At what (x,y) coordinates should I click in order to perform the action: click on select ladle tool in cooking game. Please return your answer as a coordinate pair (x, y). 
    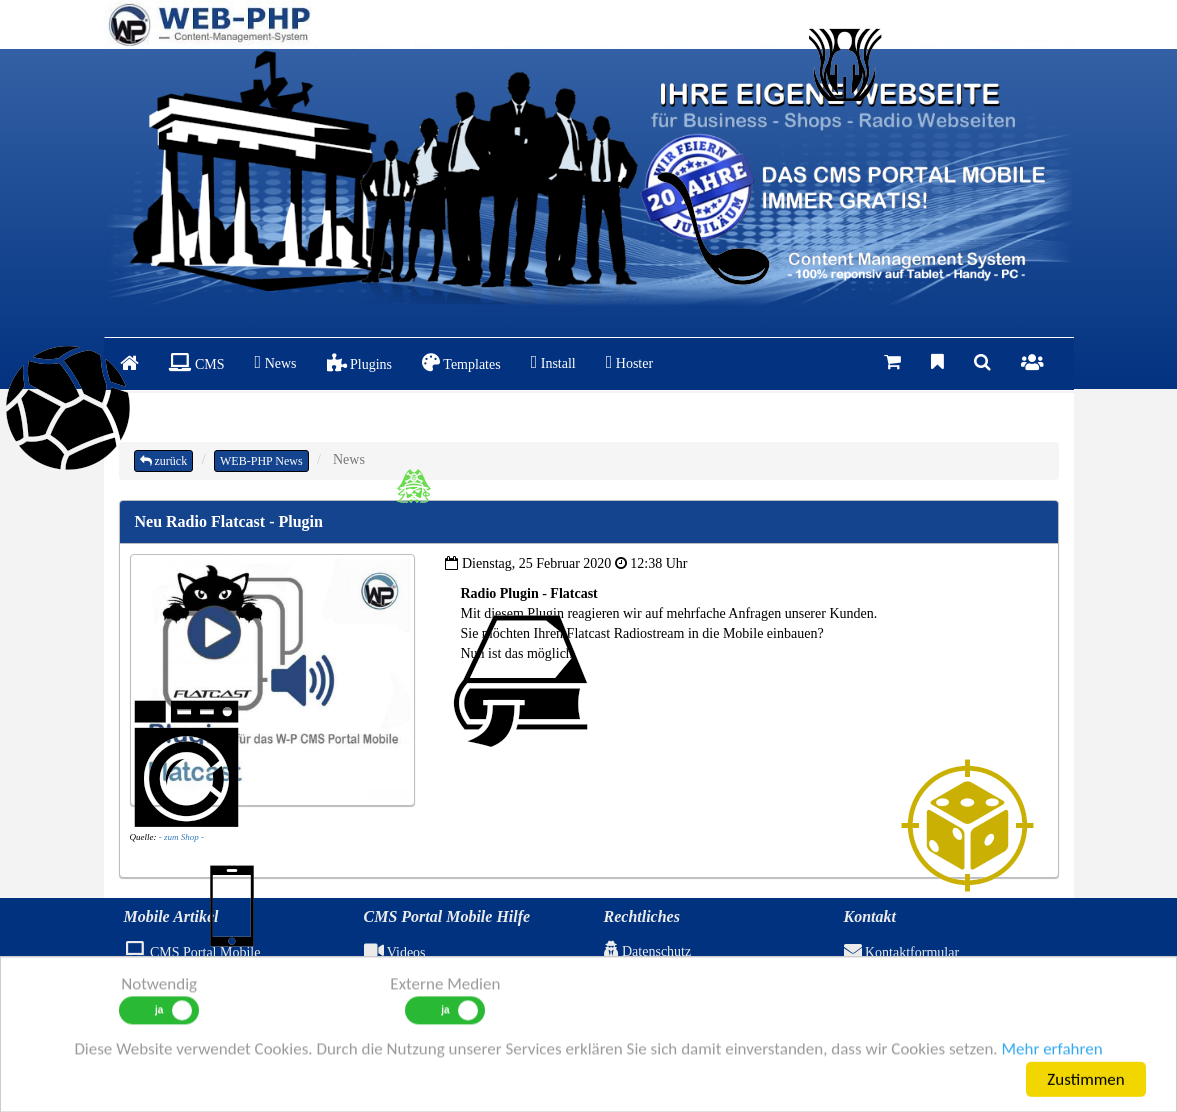
    Looking at the image, I should click on (713, 228).